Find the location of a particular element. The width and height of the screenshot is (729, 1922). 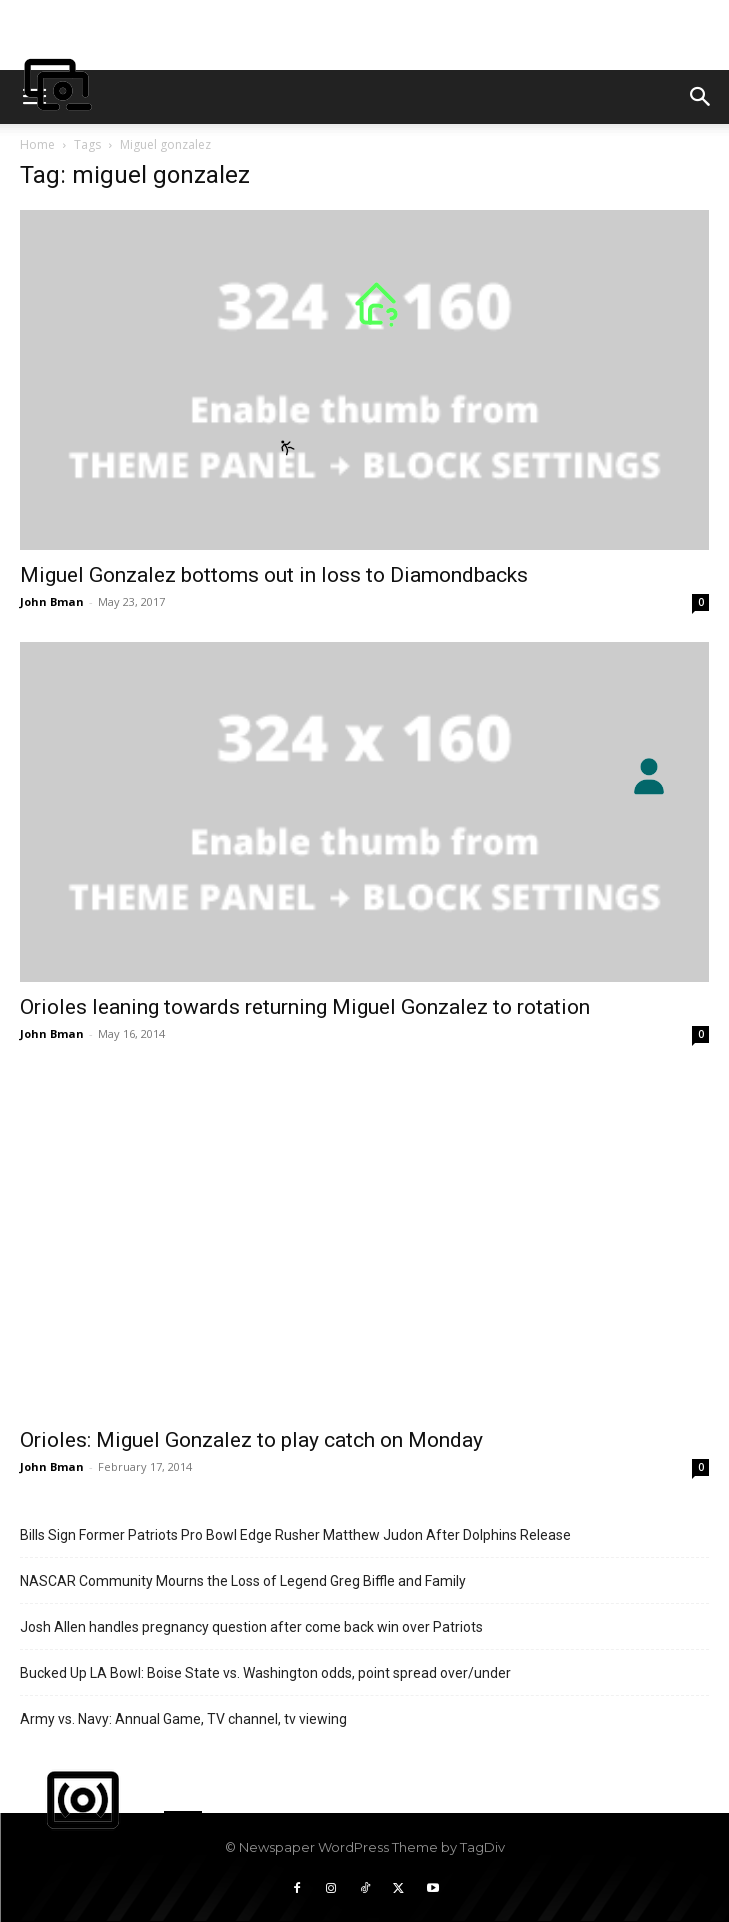

get help or FAQ about home settings is located at coordinates (376, 303).